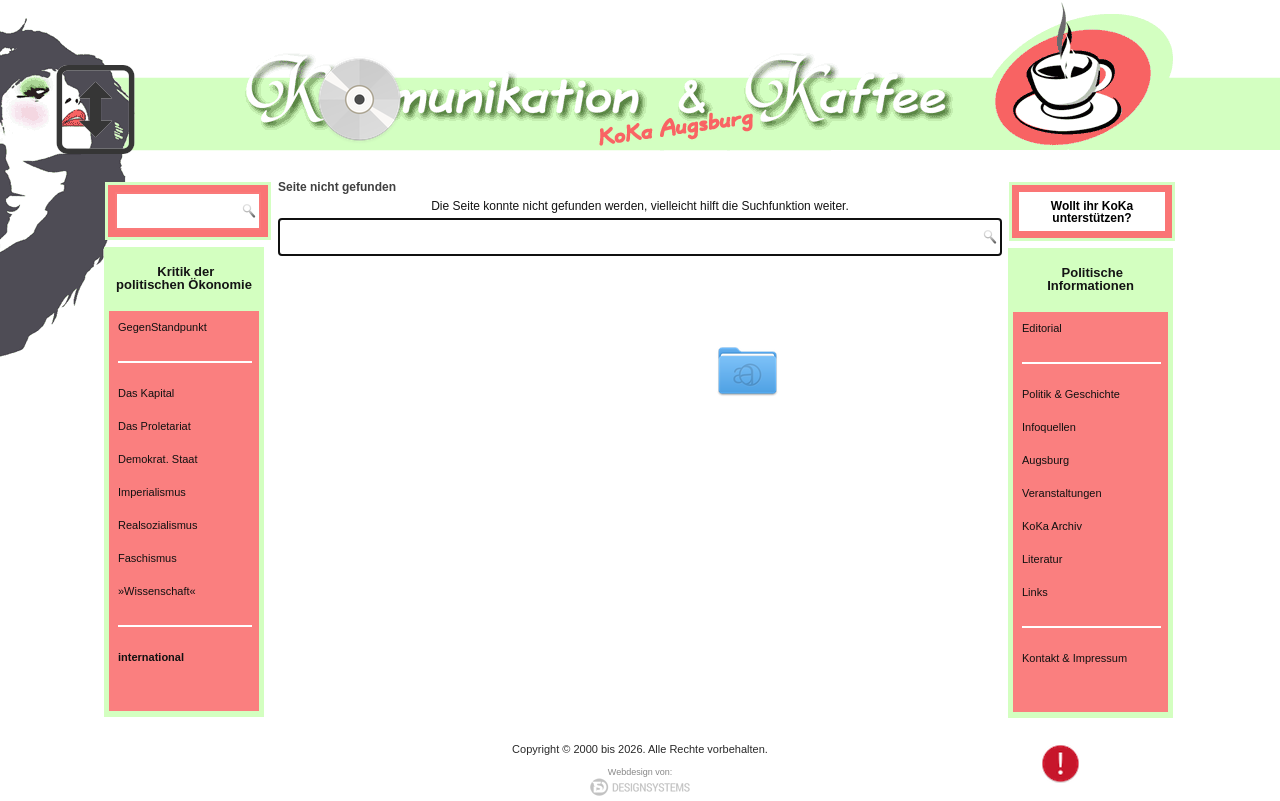 The height and width of the screenshot is (801, 1280). I want to click on indicates important or critical status, so click(1060, 763).